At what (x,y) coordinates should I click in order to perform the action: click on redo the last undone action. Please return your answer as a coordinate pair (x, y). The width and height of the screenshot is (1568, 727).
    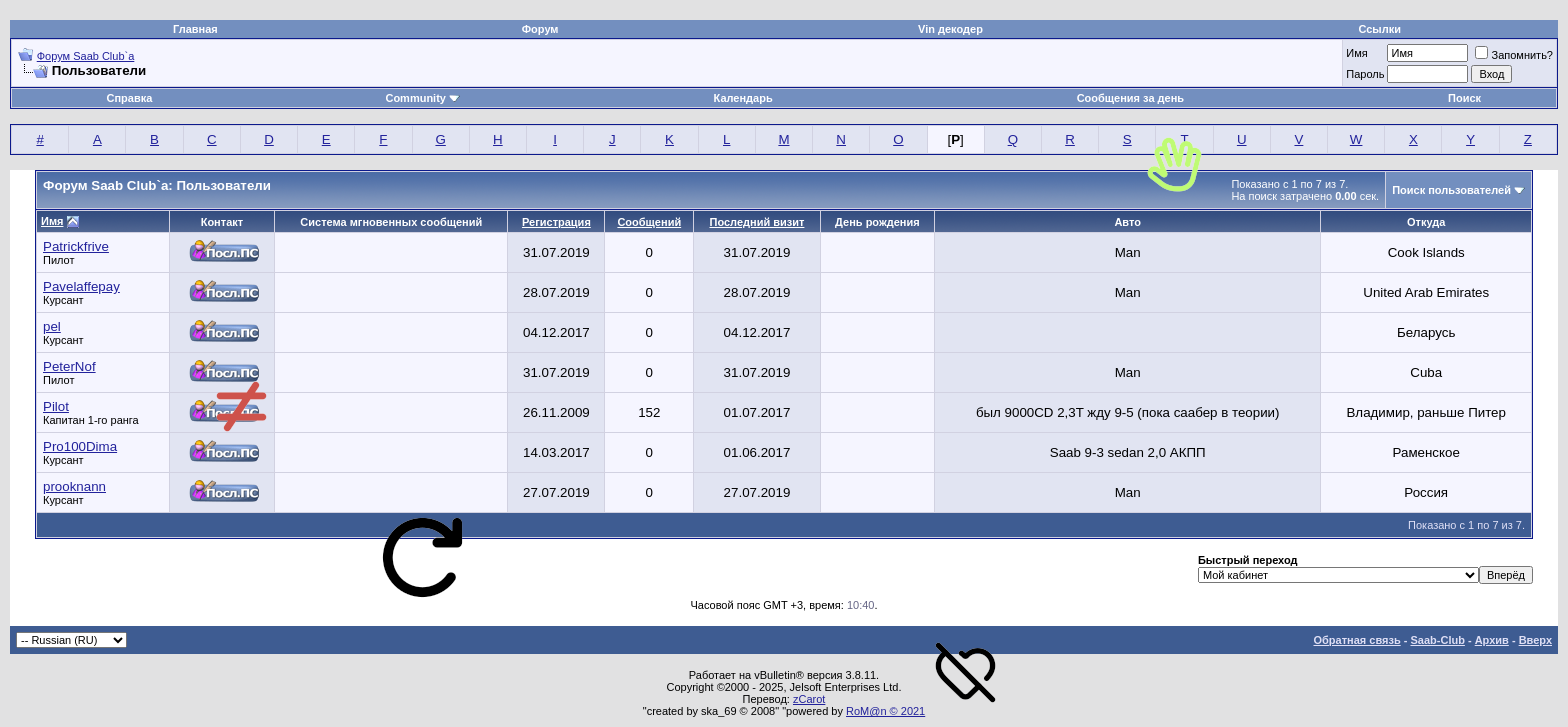
    Looking at the image, I should click on (422, 557).